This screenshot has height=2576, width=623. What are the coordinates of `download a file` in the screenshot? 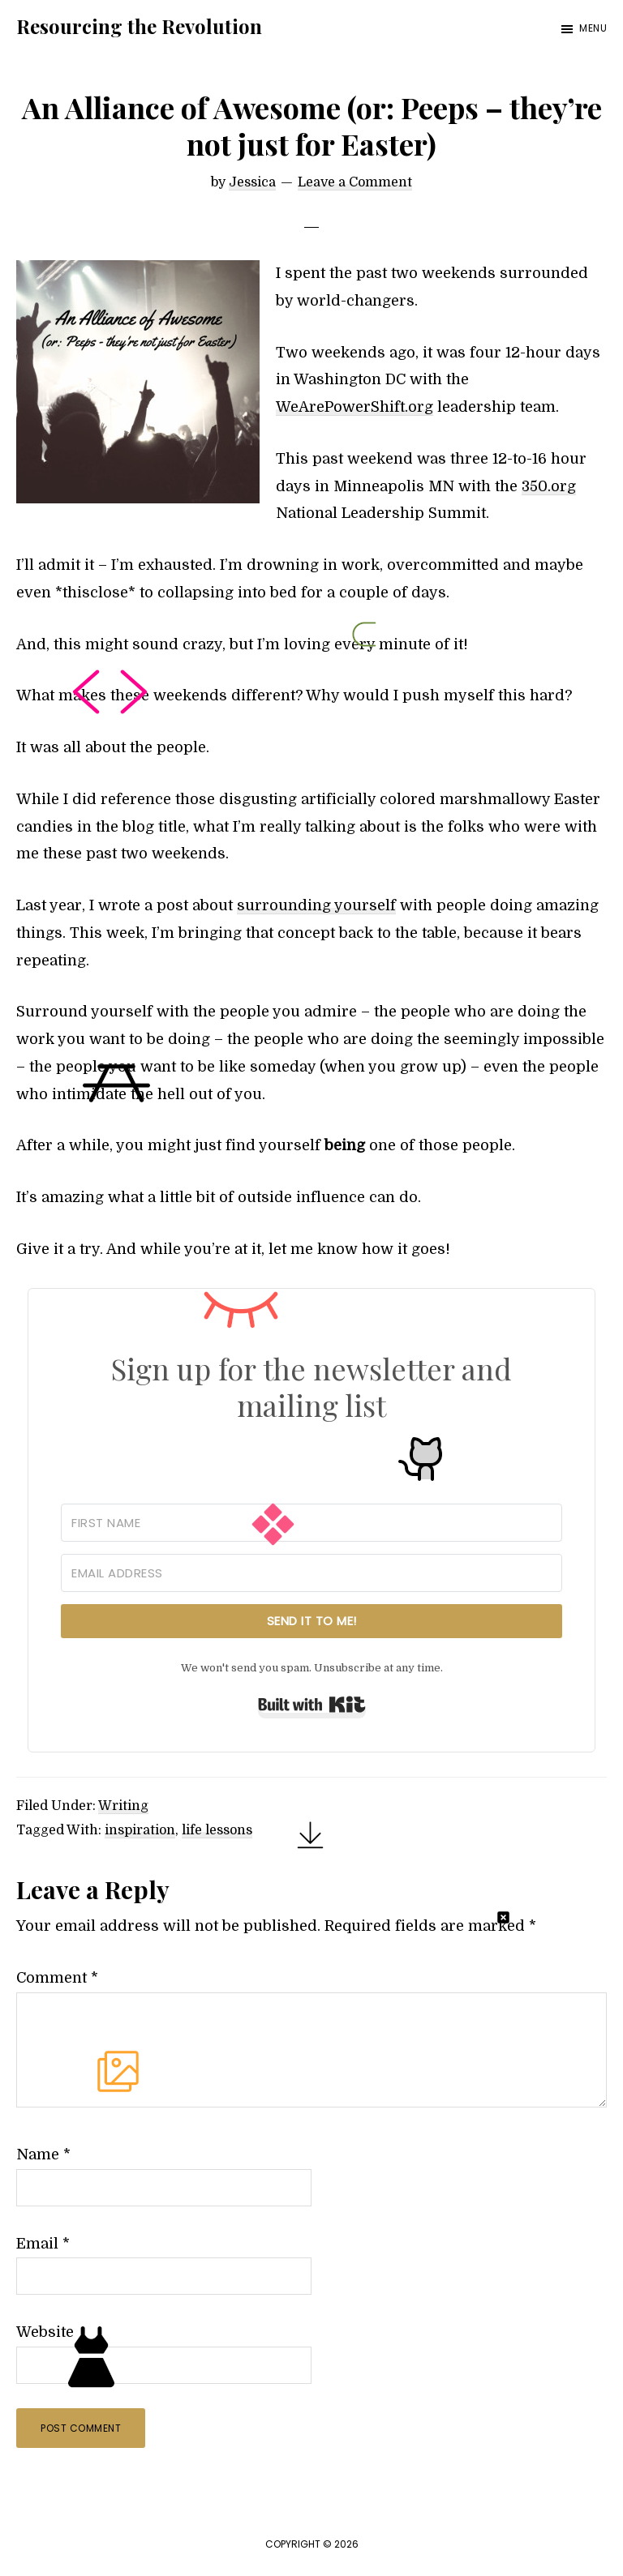 It's located at (310, 1835).